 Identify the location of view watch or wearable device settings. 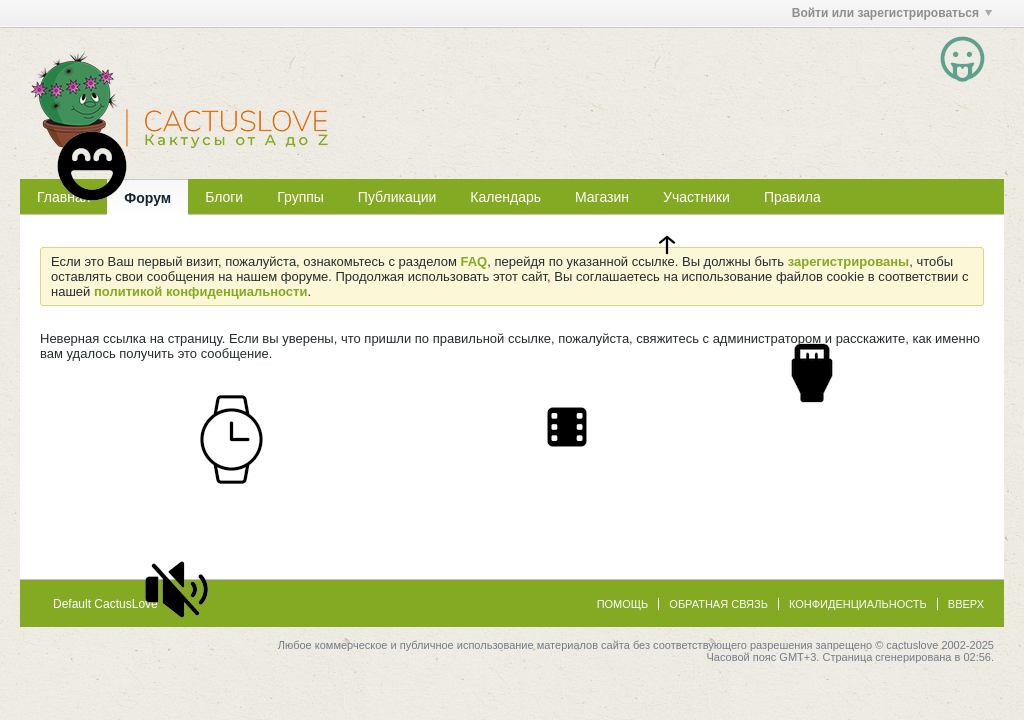
(231, 439).